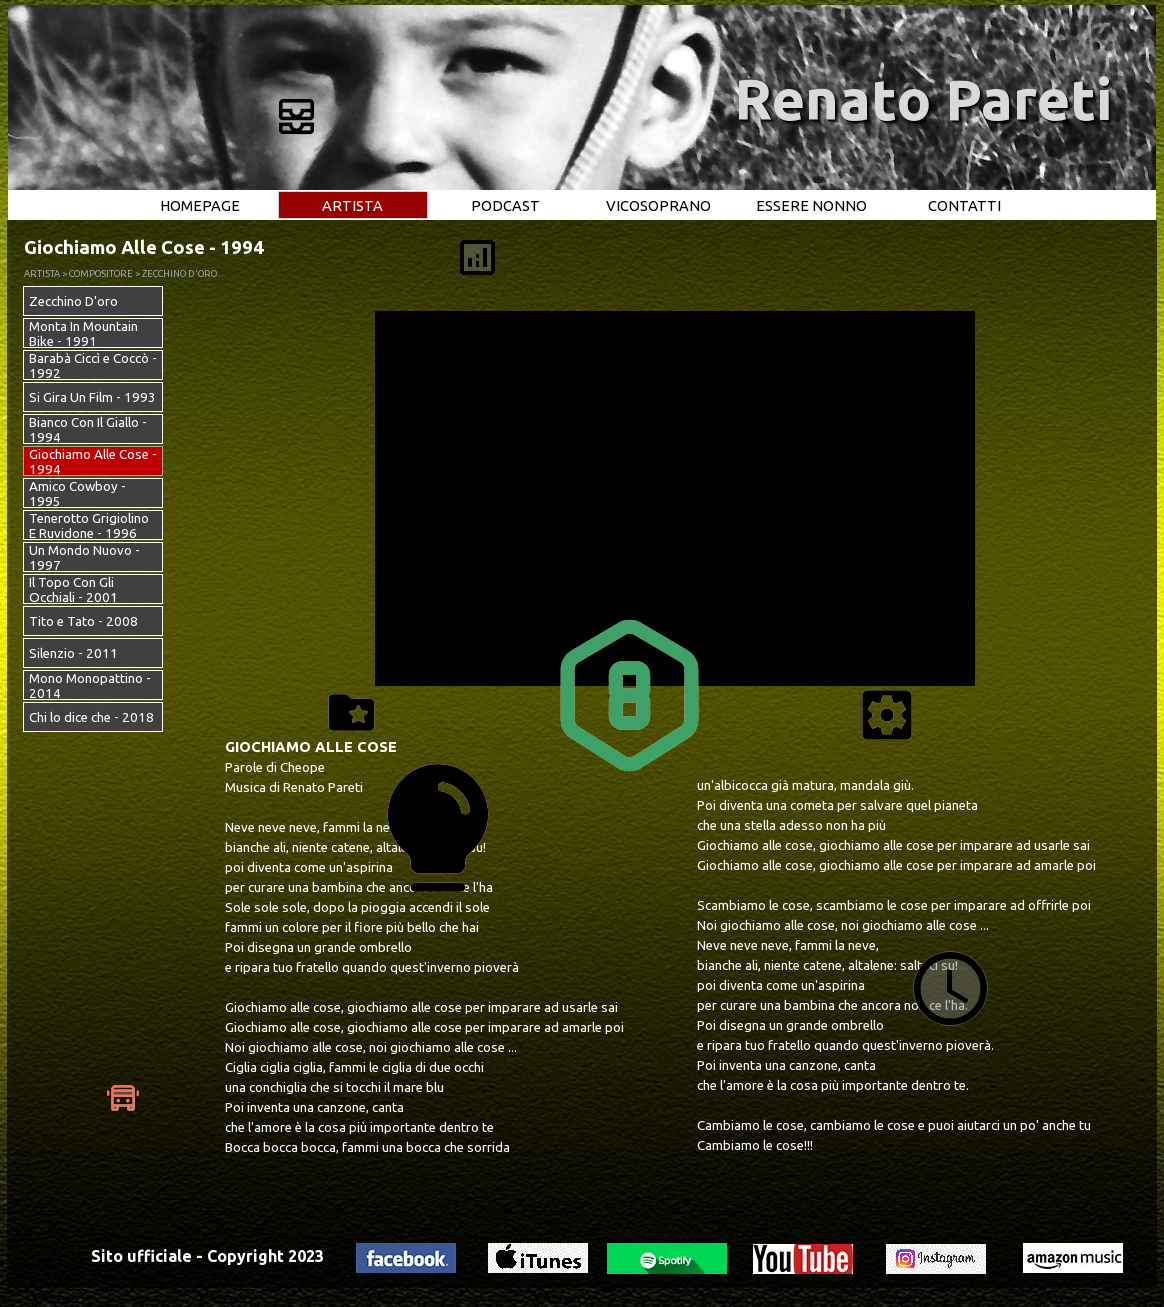 The image size is (1164, 1307). I want to click on access application settings, so click(887, 715).